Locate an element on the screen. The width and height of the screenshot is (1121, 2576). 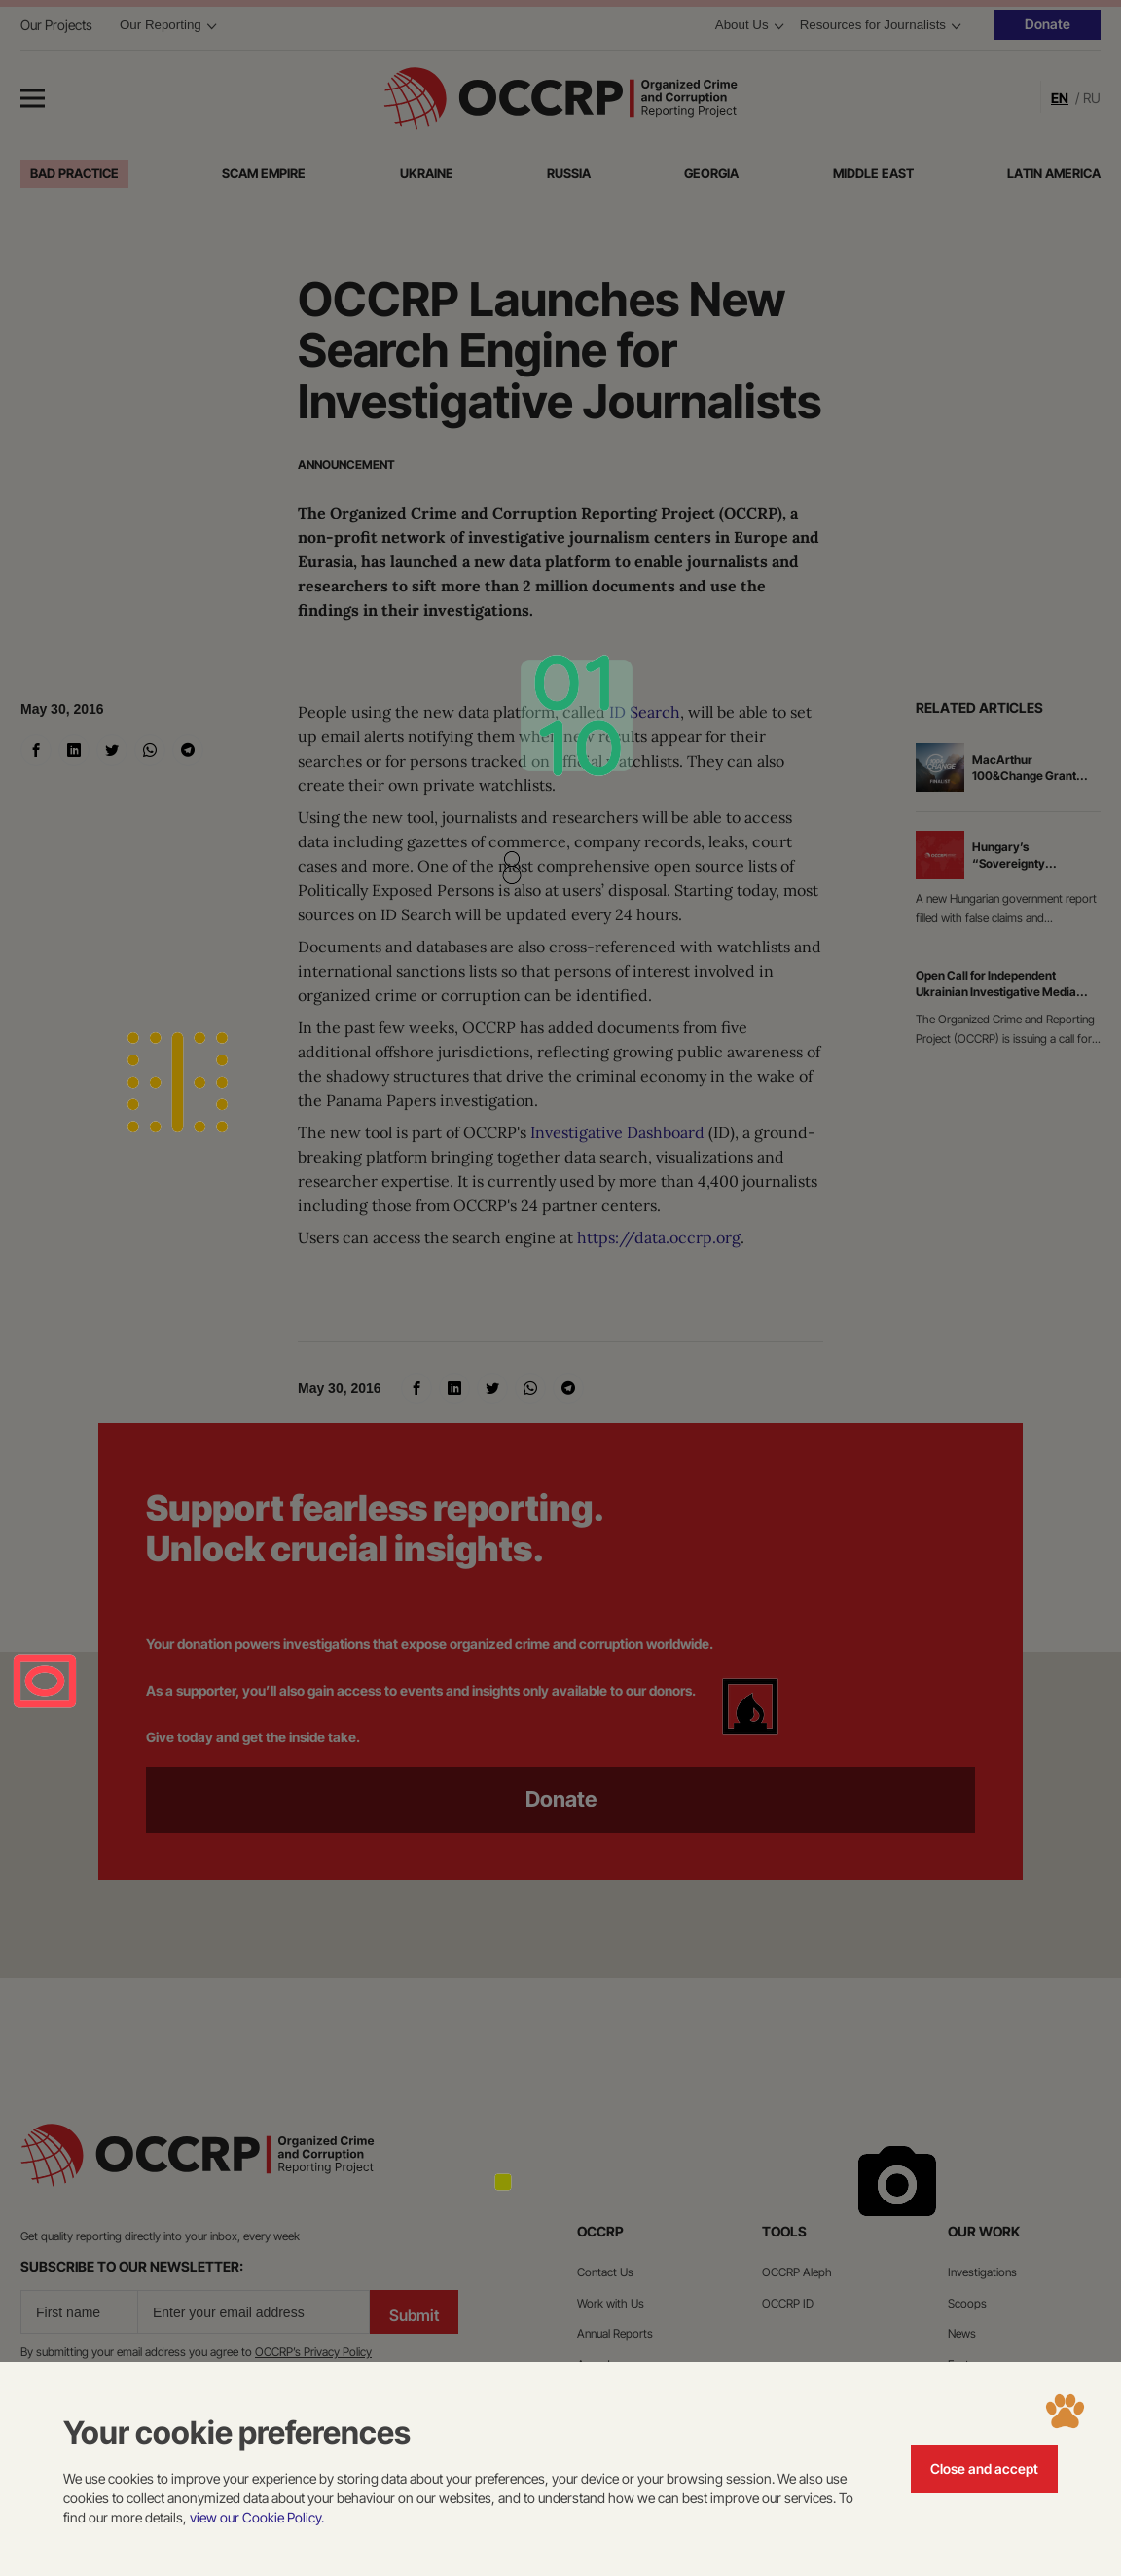
indicates the number eight in a list or ranking is located at coordinates (512, 868).